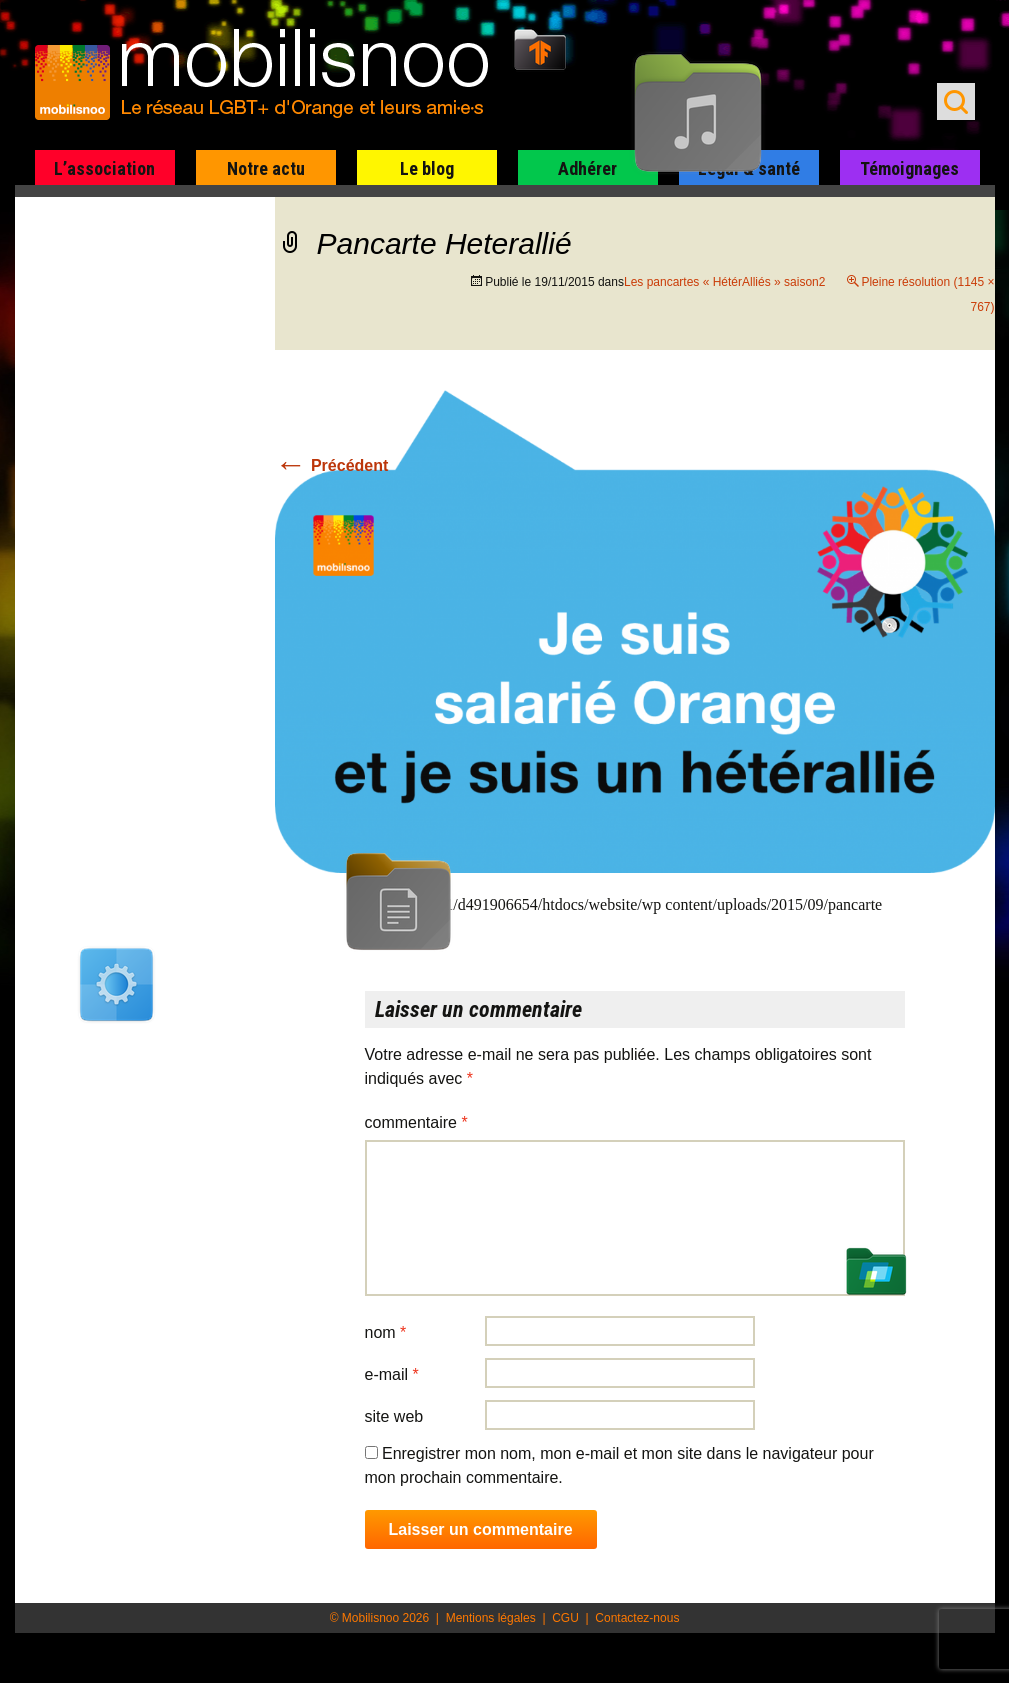 Image resolution: width=1009 pixels, height=1683 pixels. What do you see at coordinates (116, 984) in the screenshot?
I see `access system runtime components` at bounding box center [116, 984].